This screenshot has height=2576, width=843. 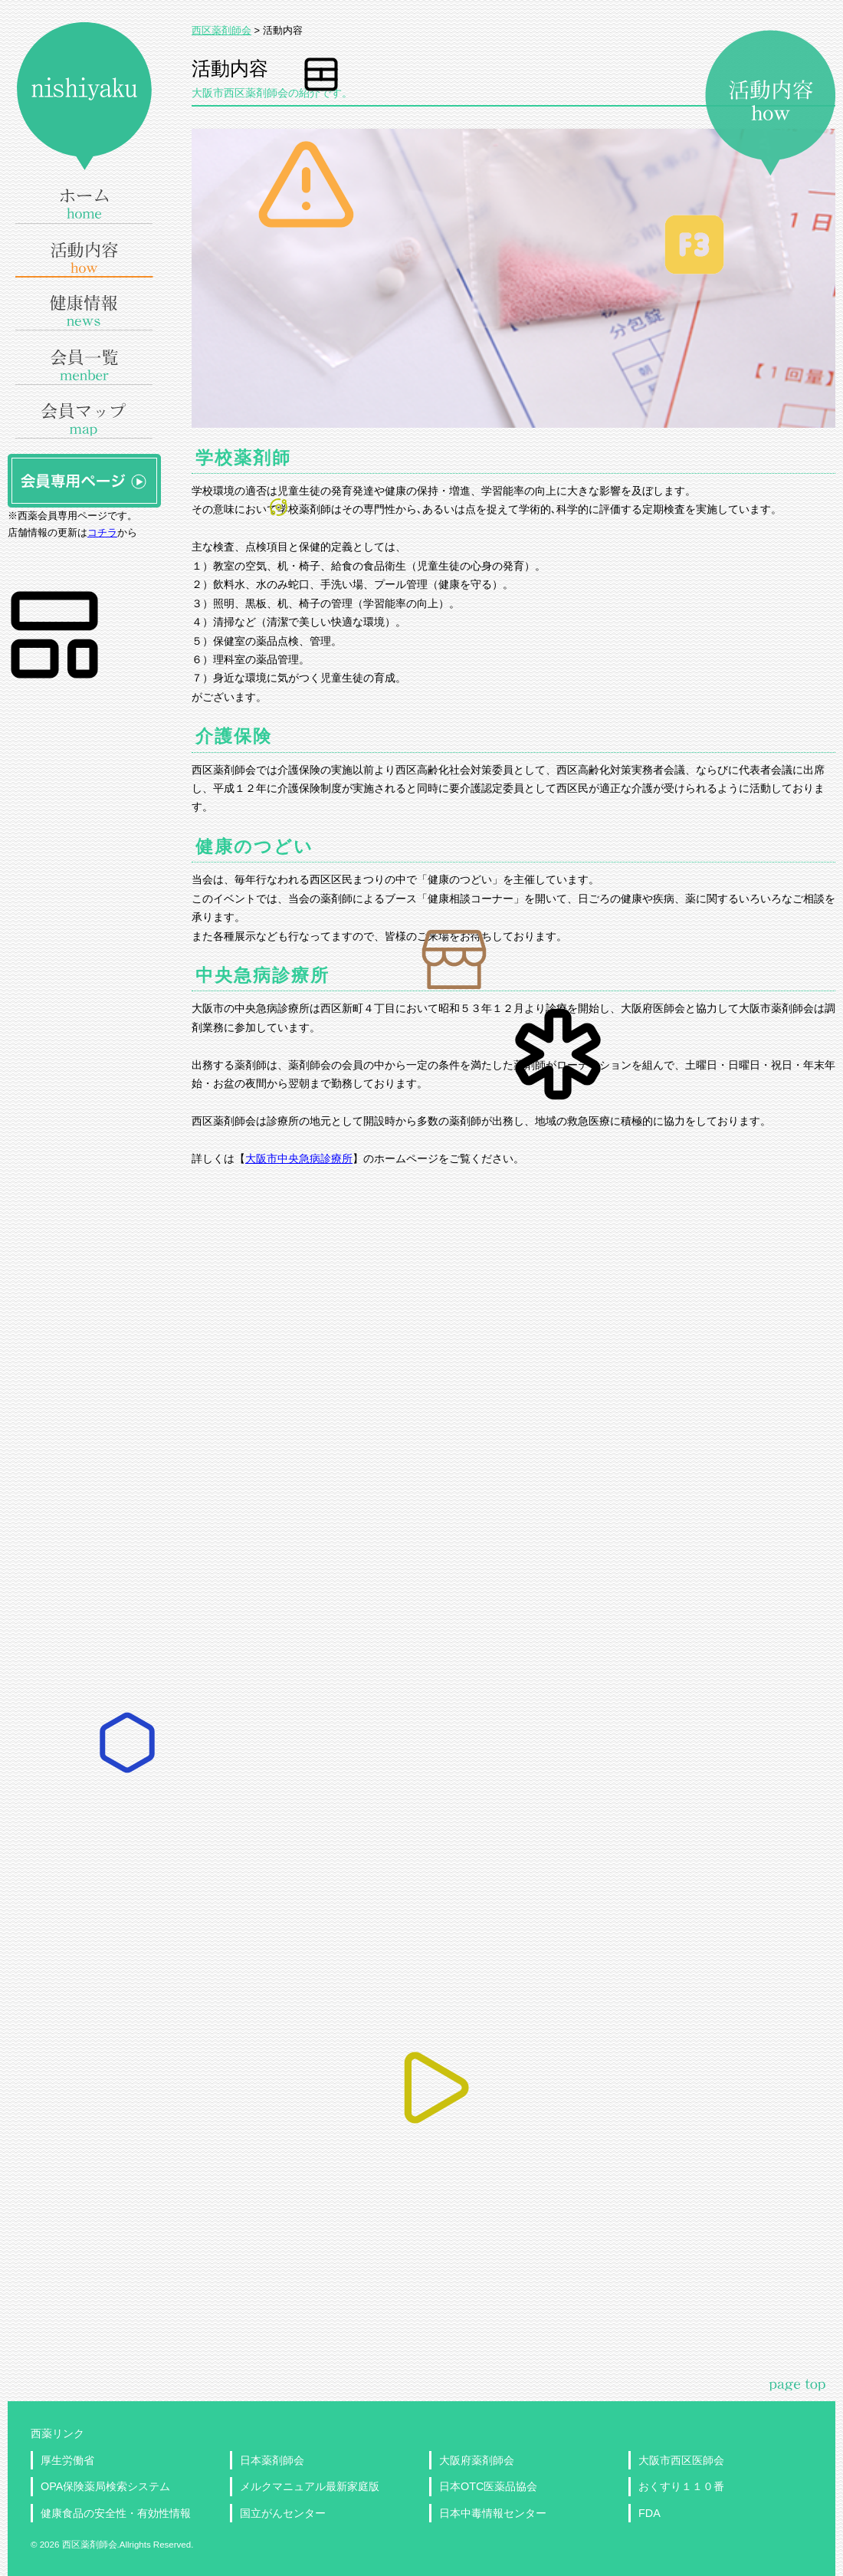 What do you see at coordinates (694, 245) in the screenshot?
I see `keyboard shortcut indicator for F3 function key` at bounding box center [694, 245].